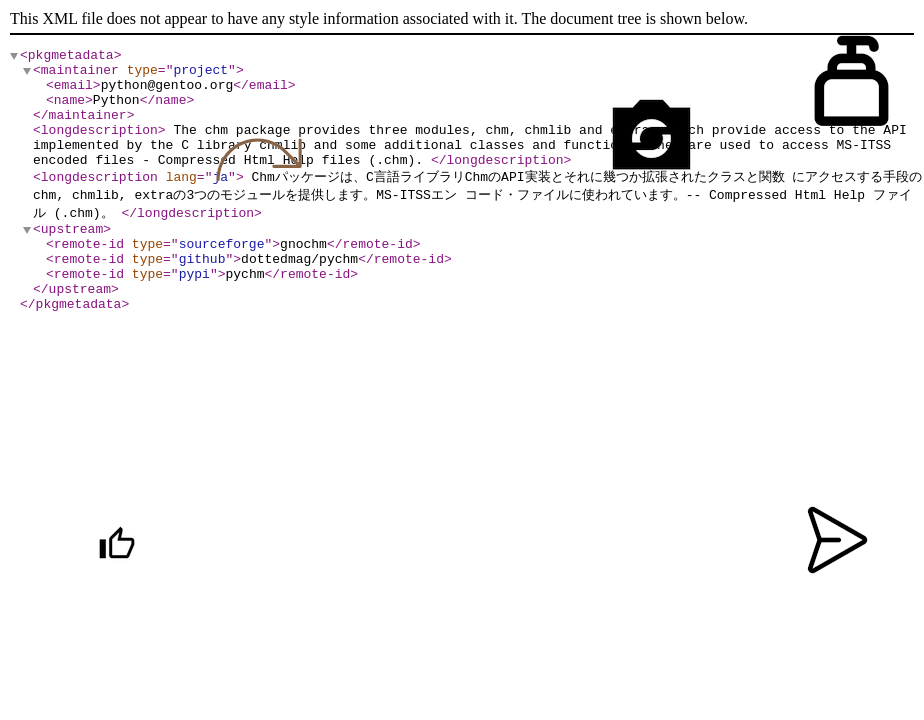 The width and height of the screenshot is (924, 720). Describe the element at coordinates (851, 82) in the screenshot. I see `access hand washing or hygiene instructions` at that location.